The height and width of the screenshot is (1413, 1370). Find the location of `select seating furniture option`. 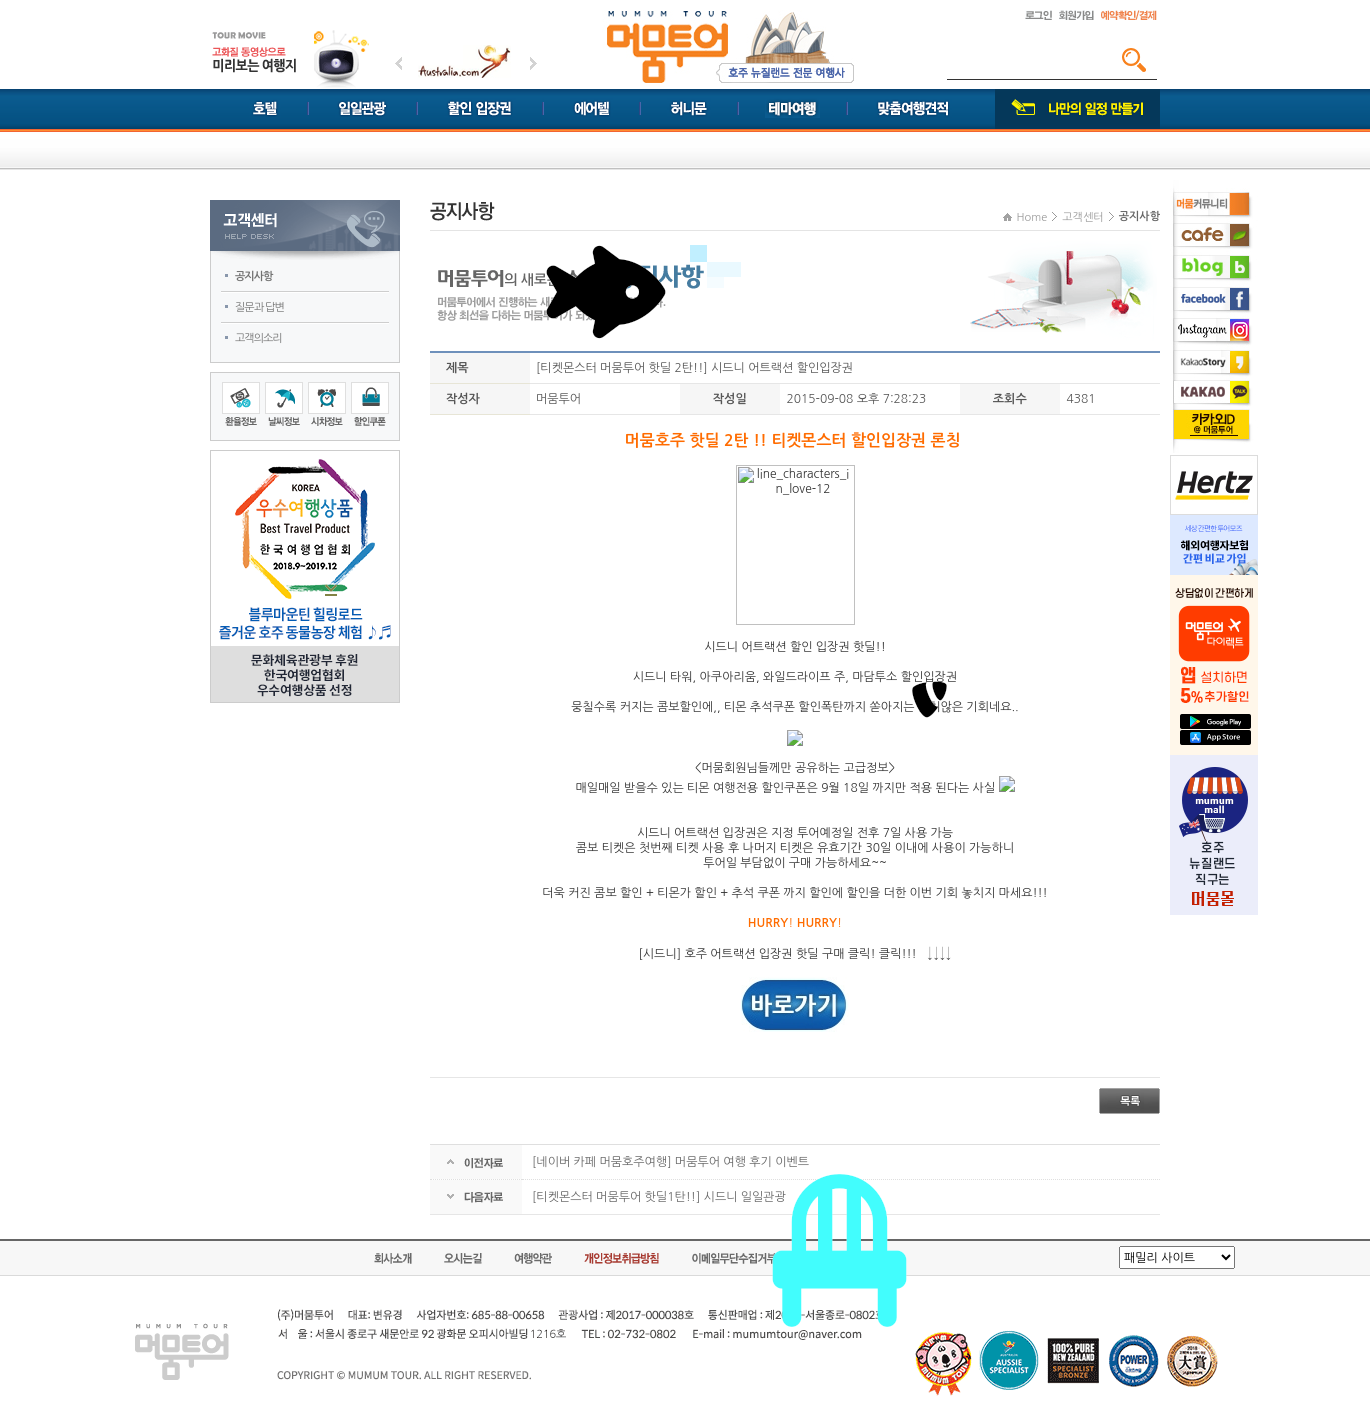

select seating furniture option is located at coordinates (839, 1250).